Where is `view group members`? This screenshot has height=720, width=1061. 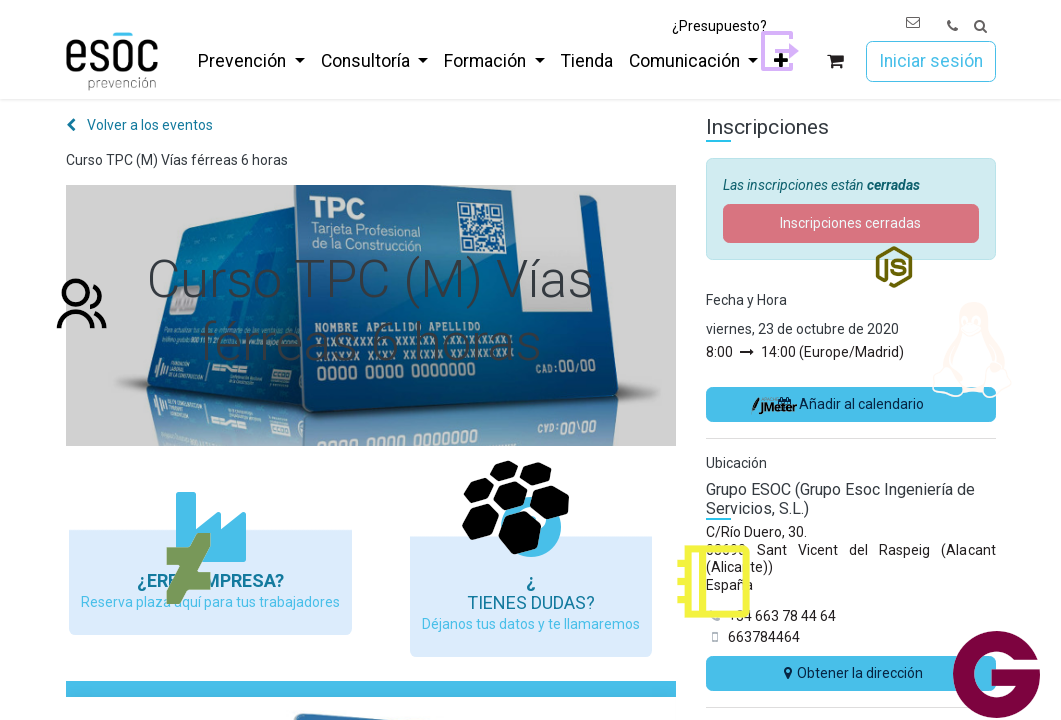 view group members is located at coordinates (80, 304).